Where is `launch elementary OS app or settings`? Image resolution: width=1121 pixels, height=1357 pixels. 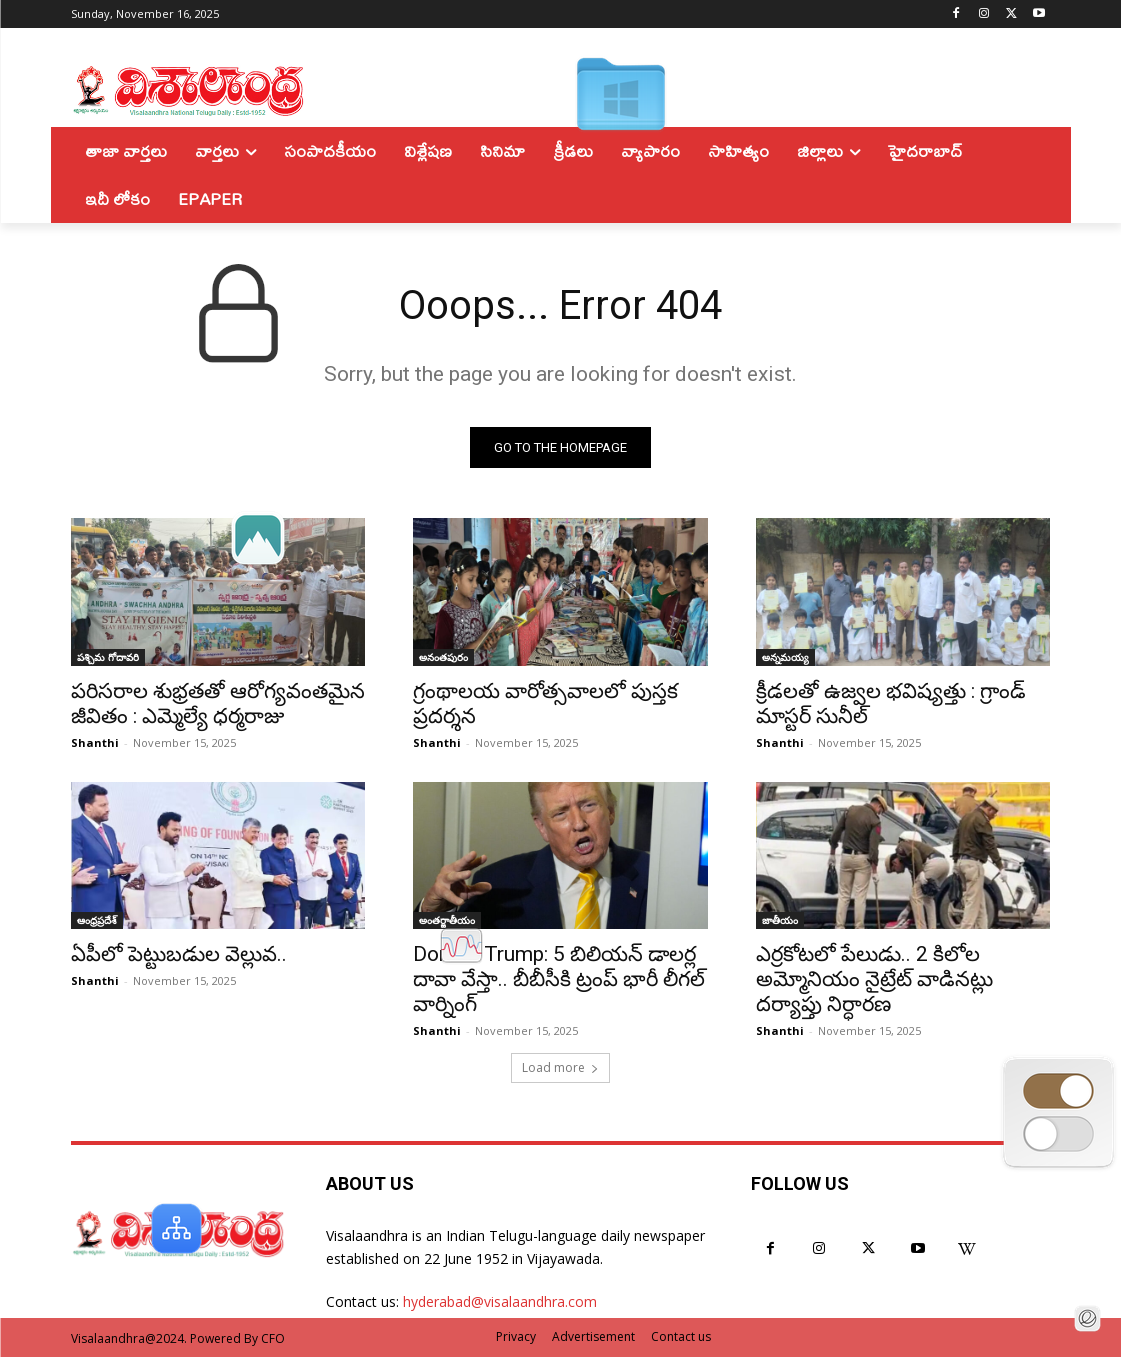 launch elementary OS app or settings is located at coordinates (1087, 1318).